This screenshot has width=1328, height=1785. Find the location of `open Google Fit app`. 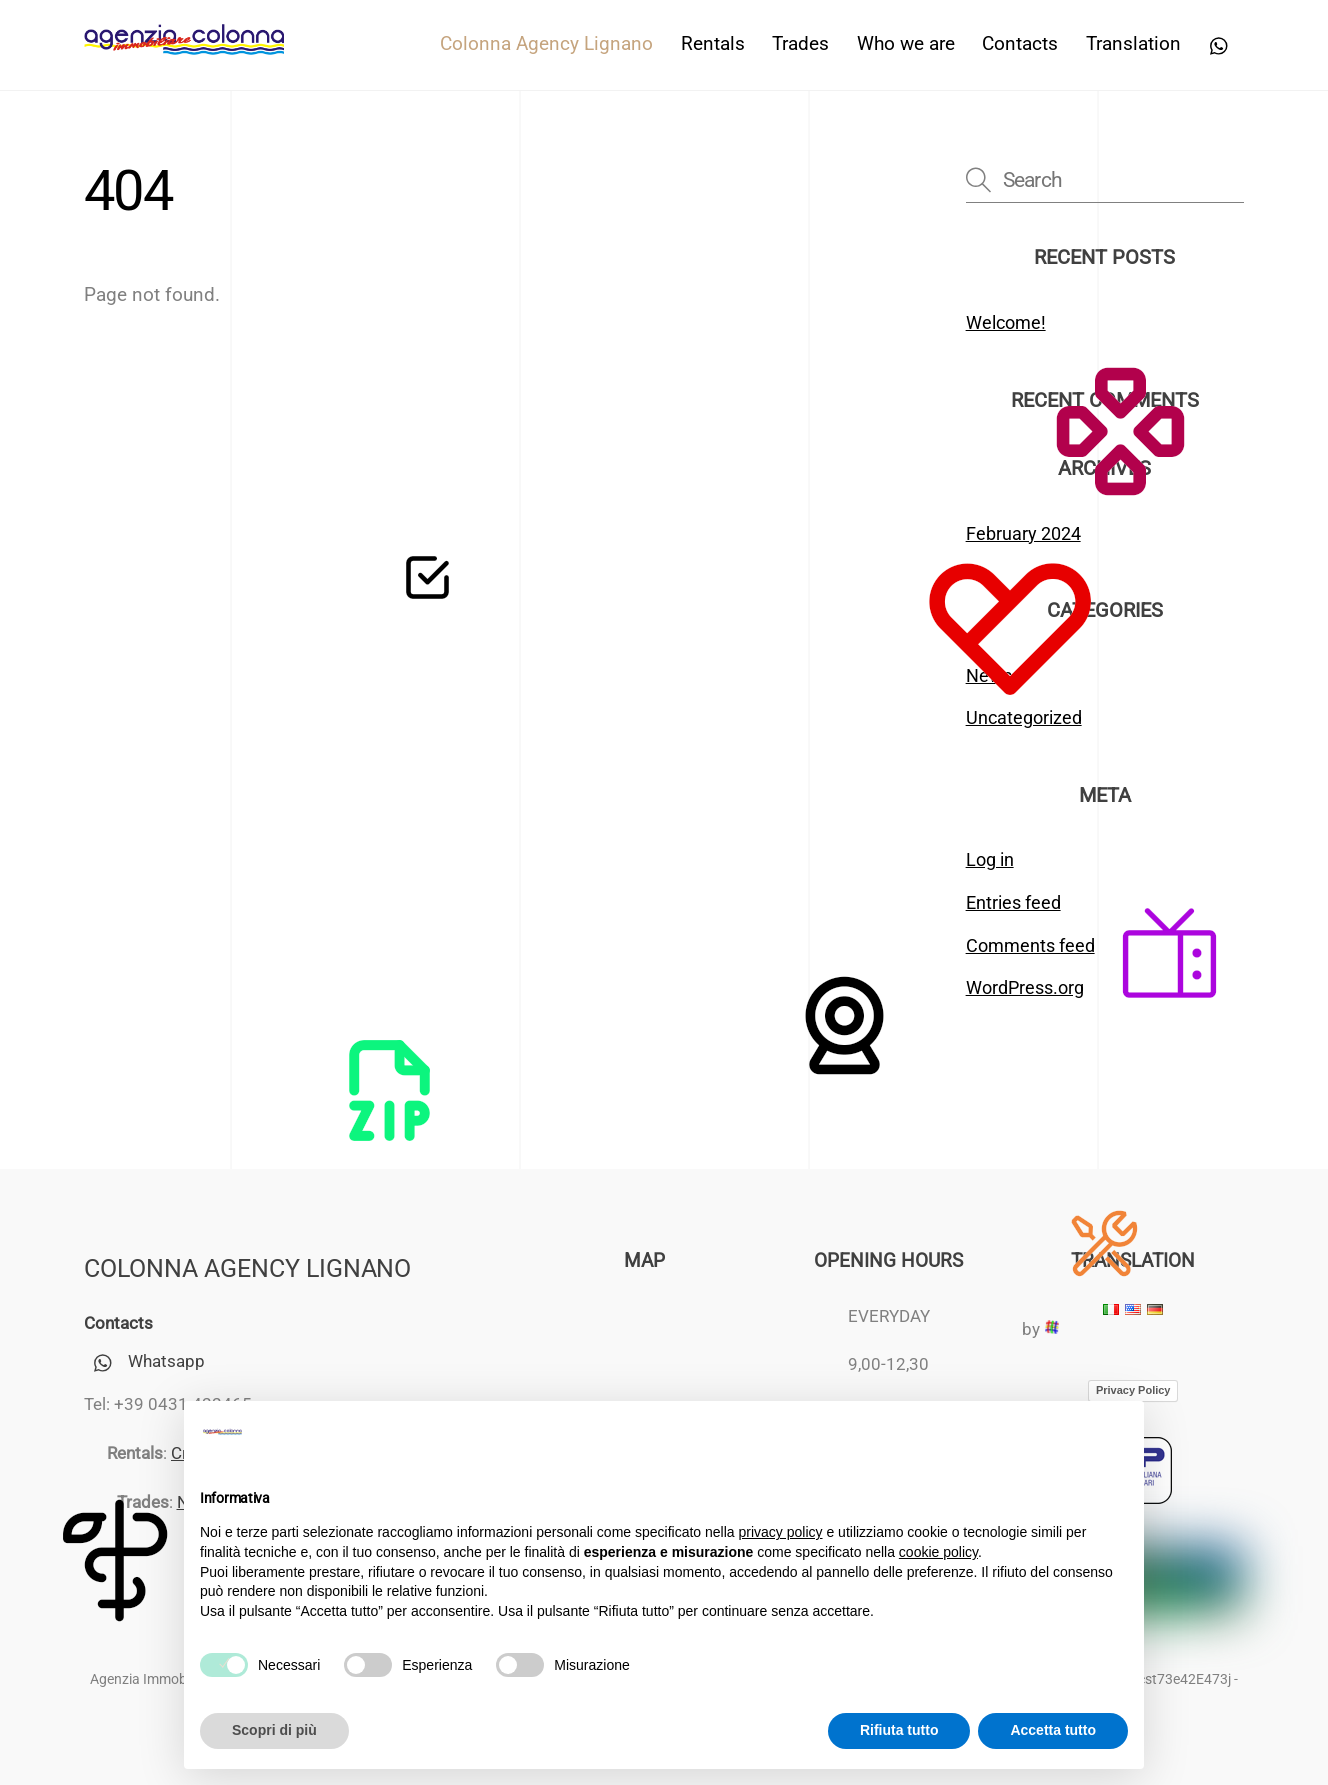

open Google Fit app is located at coordinates (1010, 626).